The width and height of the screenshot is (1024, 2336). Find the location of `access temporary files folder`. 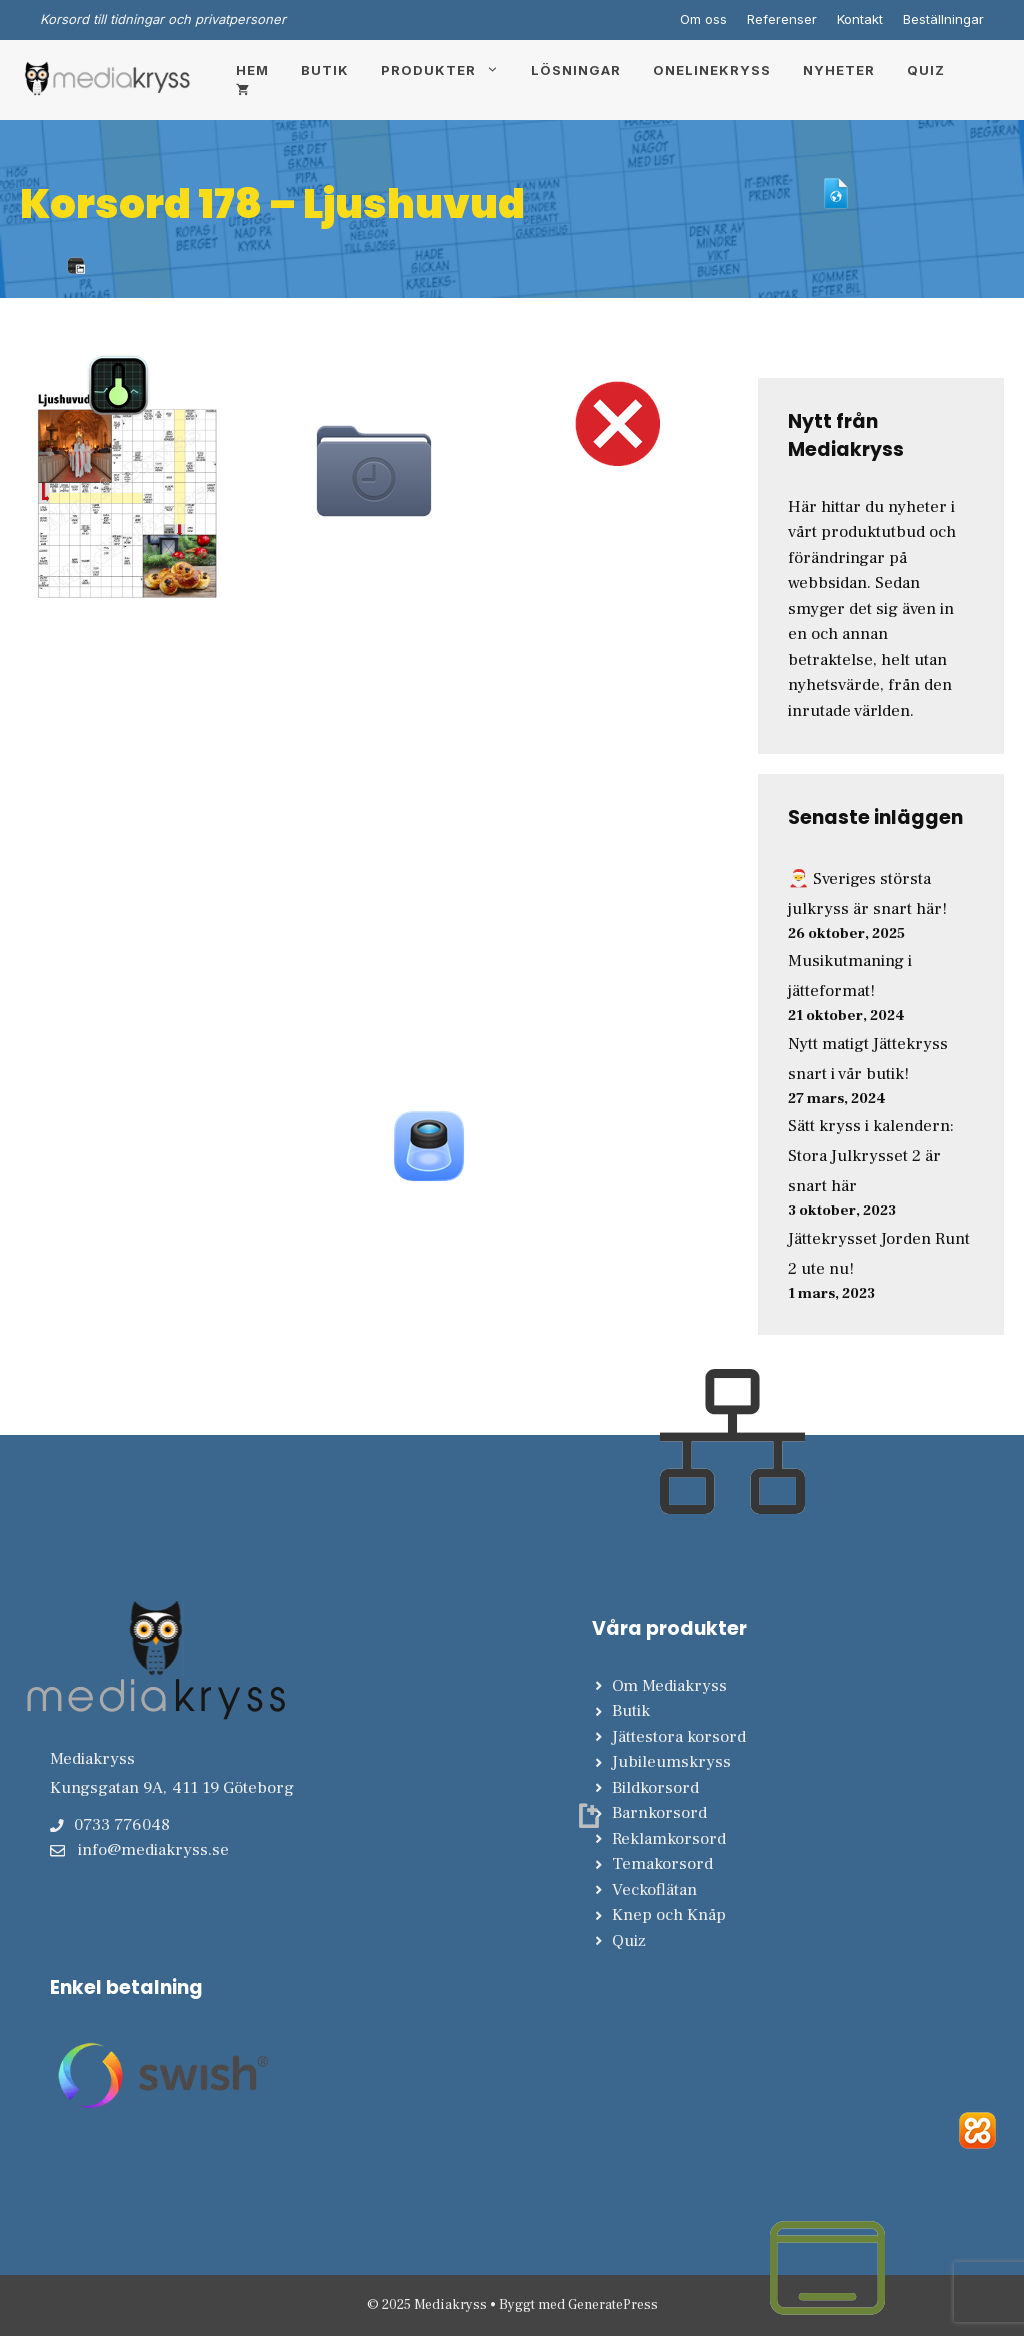

access temporary files folder is located at coordinates (374, 471).